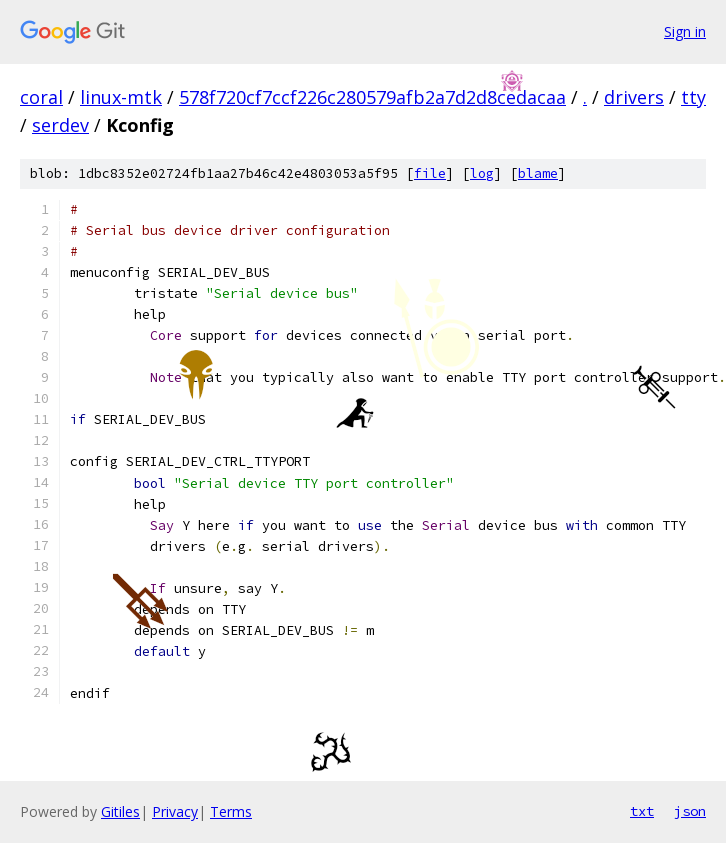 This screenshot has height=843, width=726. What do you see at coordinates (355, 413) in the screenshot?
I see `select assassin or rogue character class` at bounding box center [355, 413].